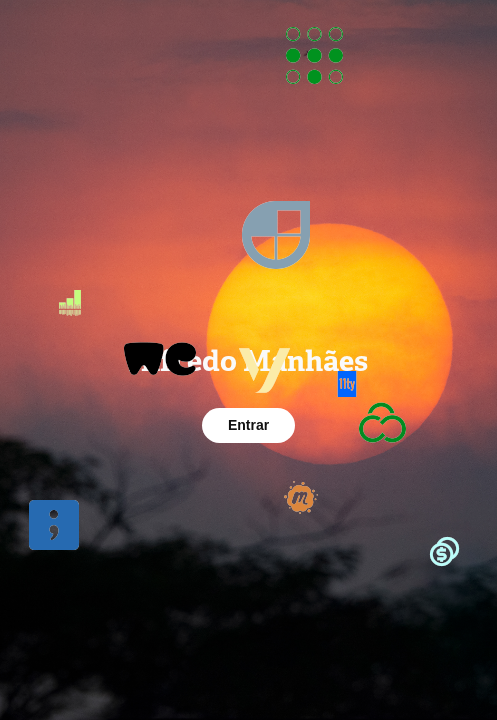 The height and width of the screenshot is (720, 497). What do you see at coordinates (276, 235) in the screenshot?
I see `jamstack platform or framework branding` at bounding box center [276, 235].